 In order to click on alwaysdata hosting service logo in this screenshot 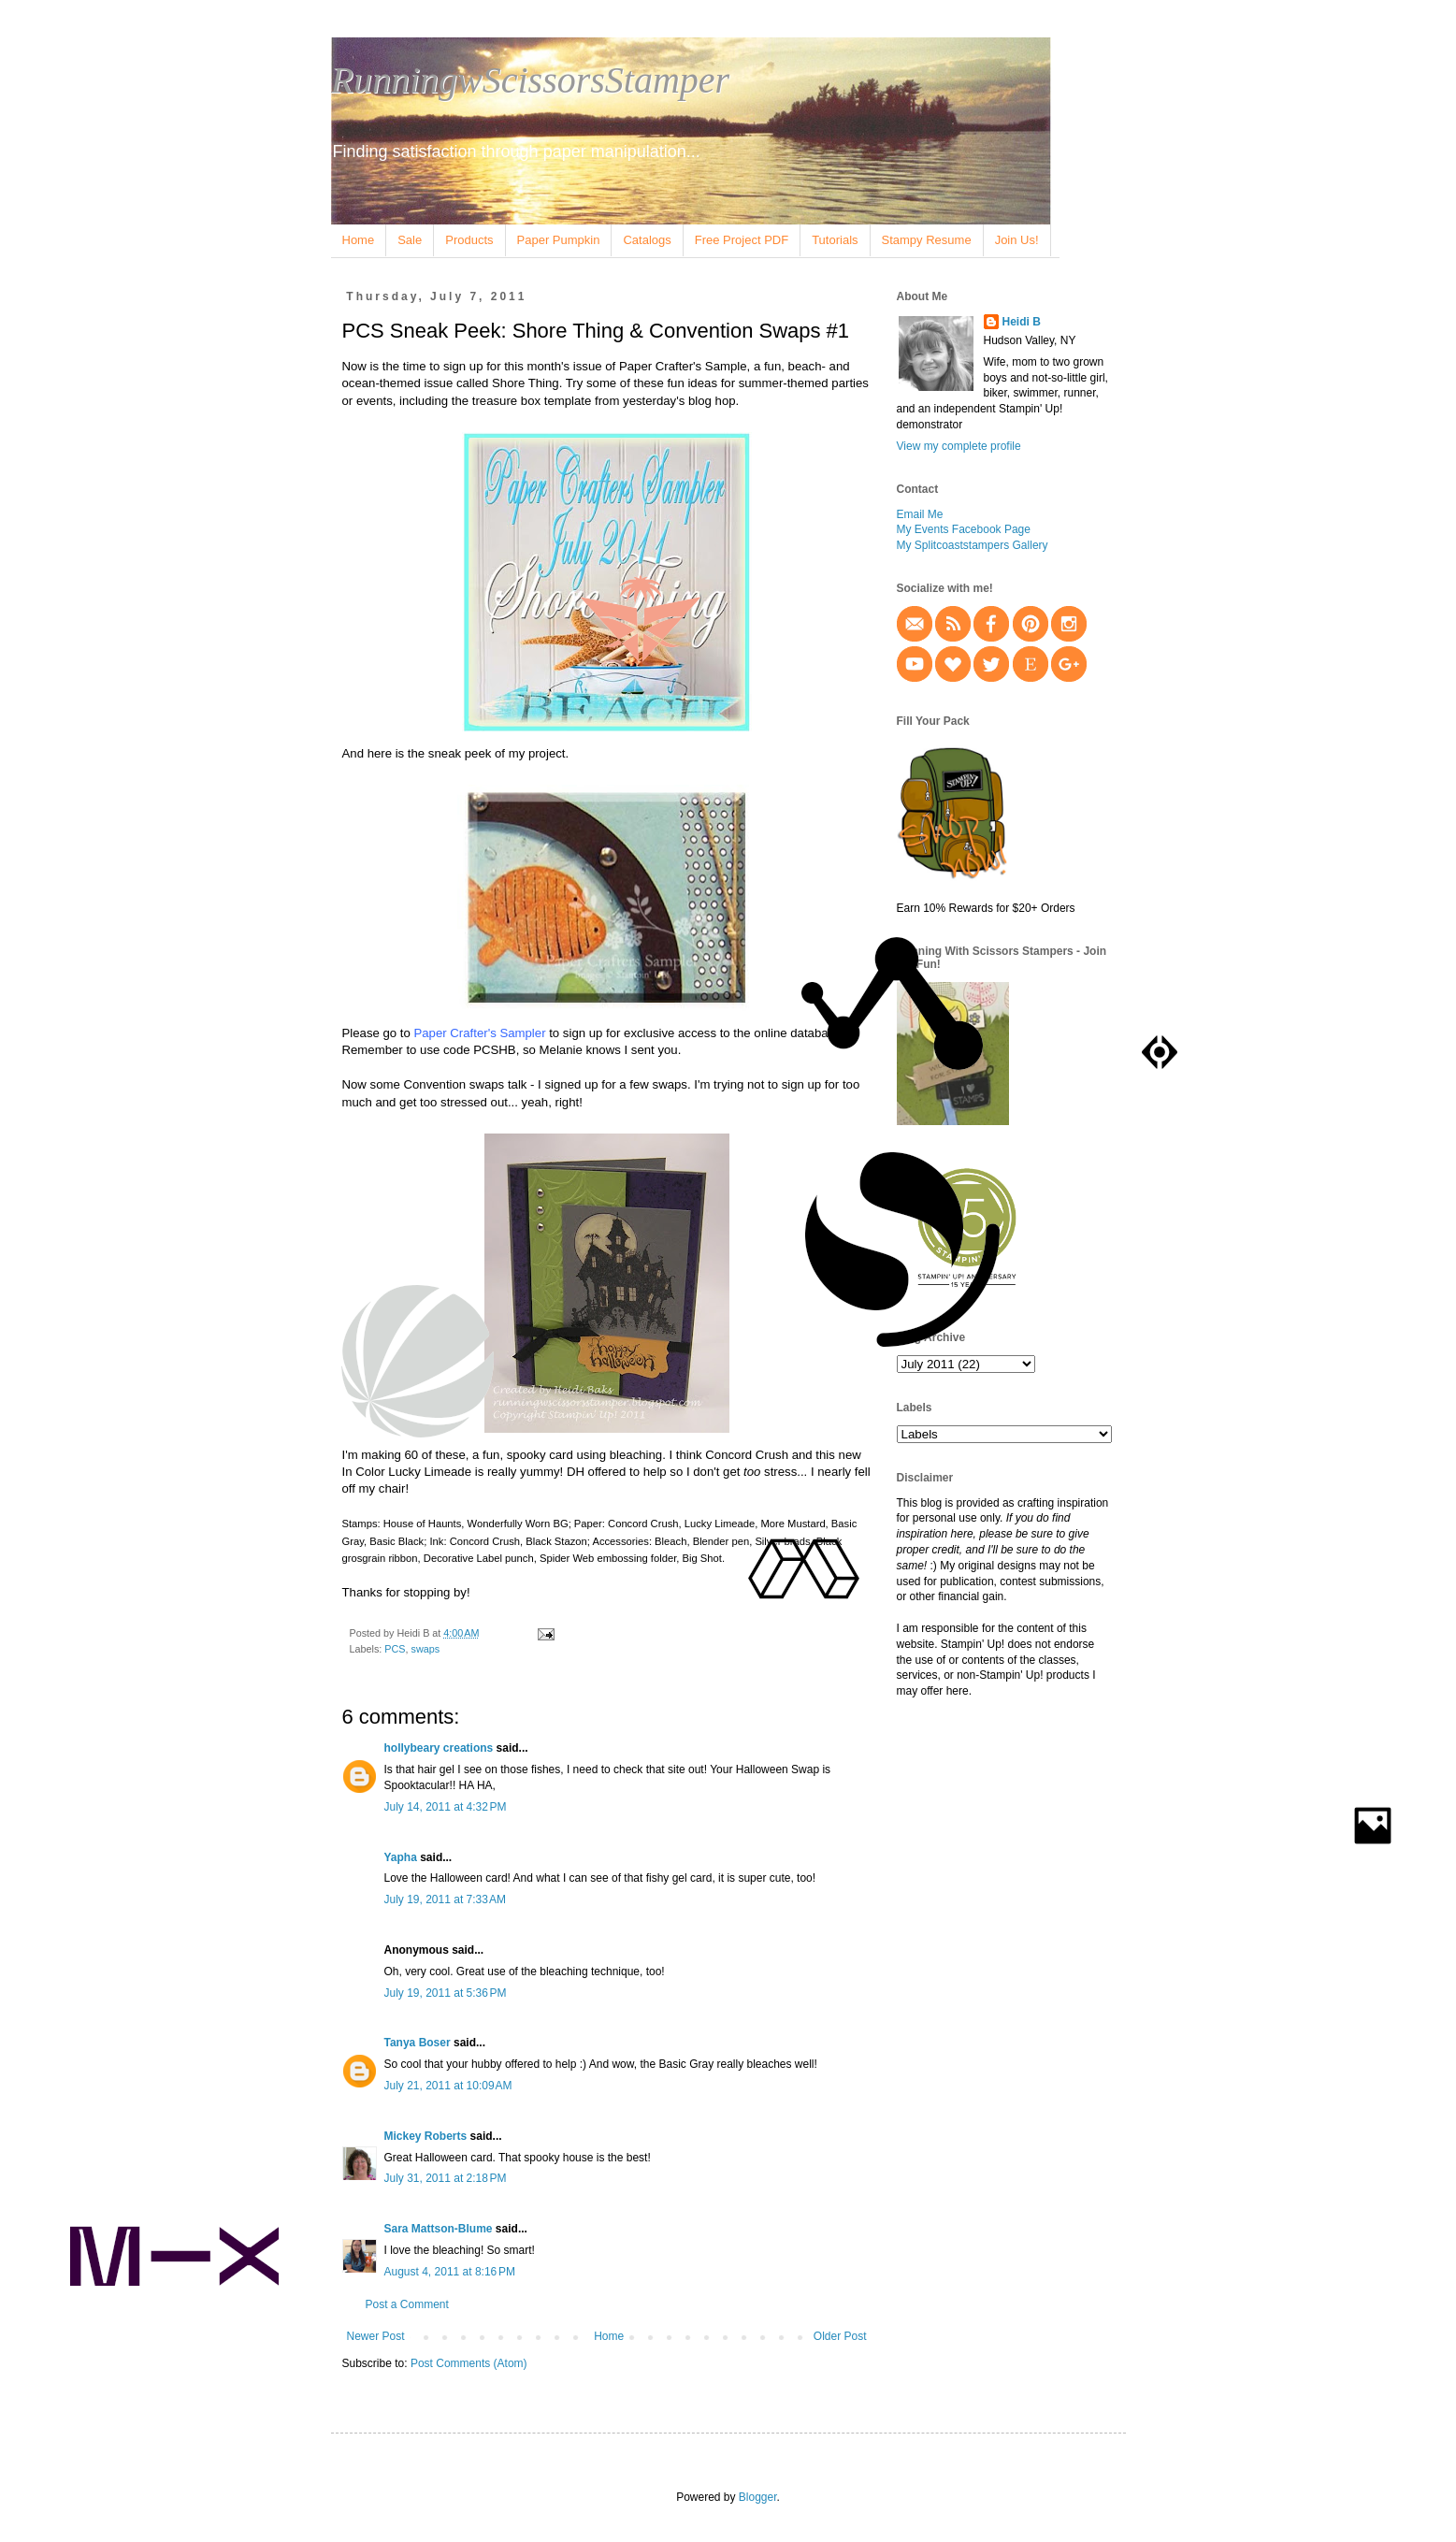, I will do `click(892, 1004)`.